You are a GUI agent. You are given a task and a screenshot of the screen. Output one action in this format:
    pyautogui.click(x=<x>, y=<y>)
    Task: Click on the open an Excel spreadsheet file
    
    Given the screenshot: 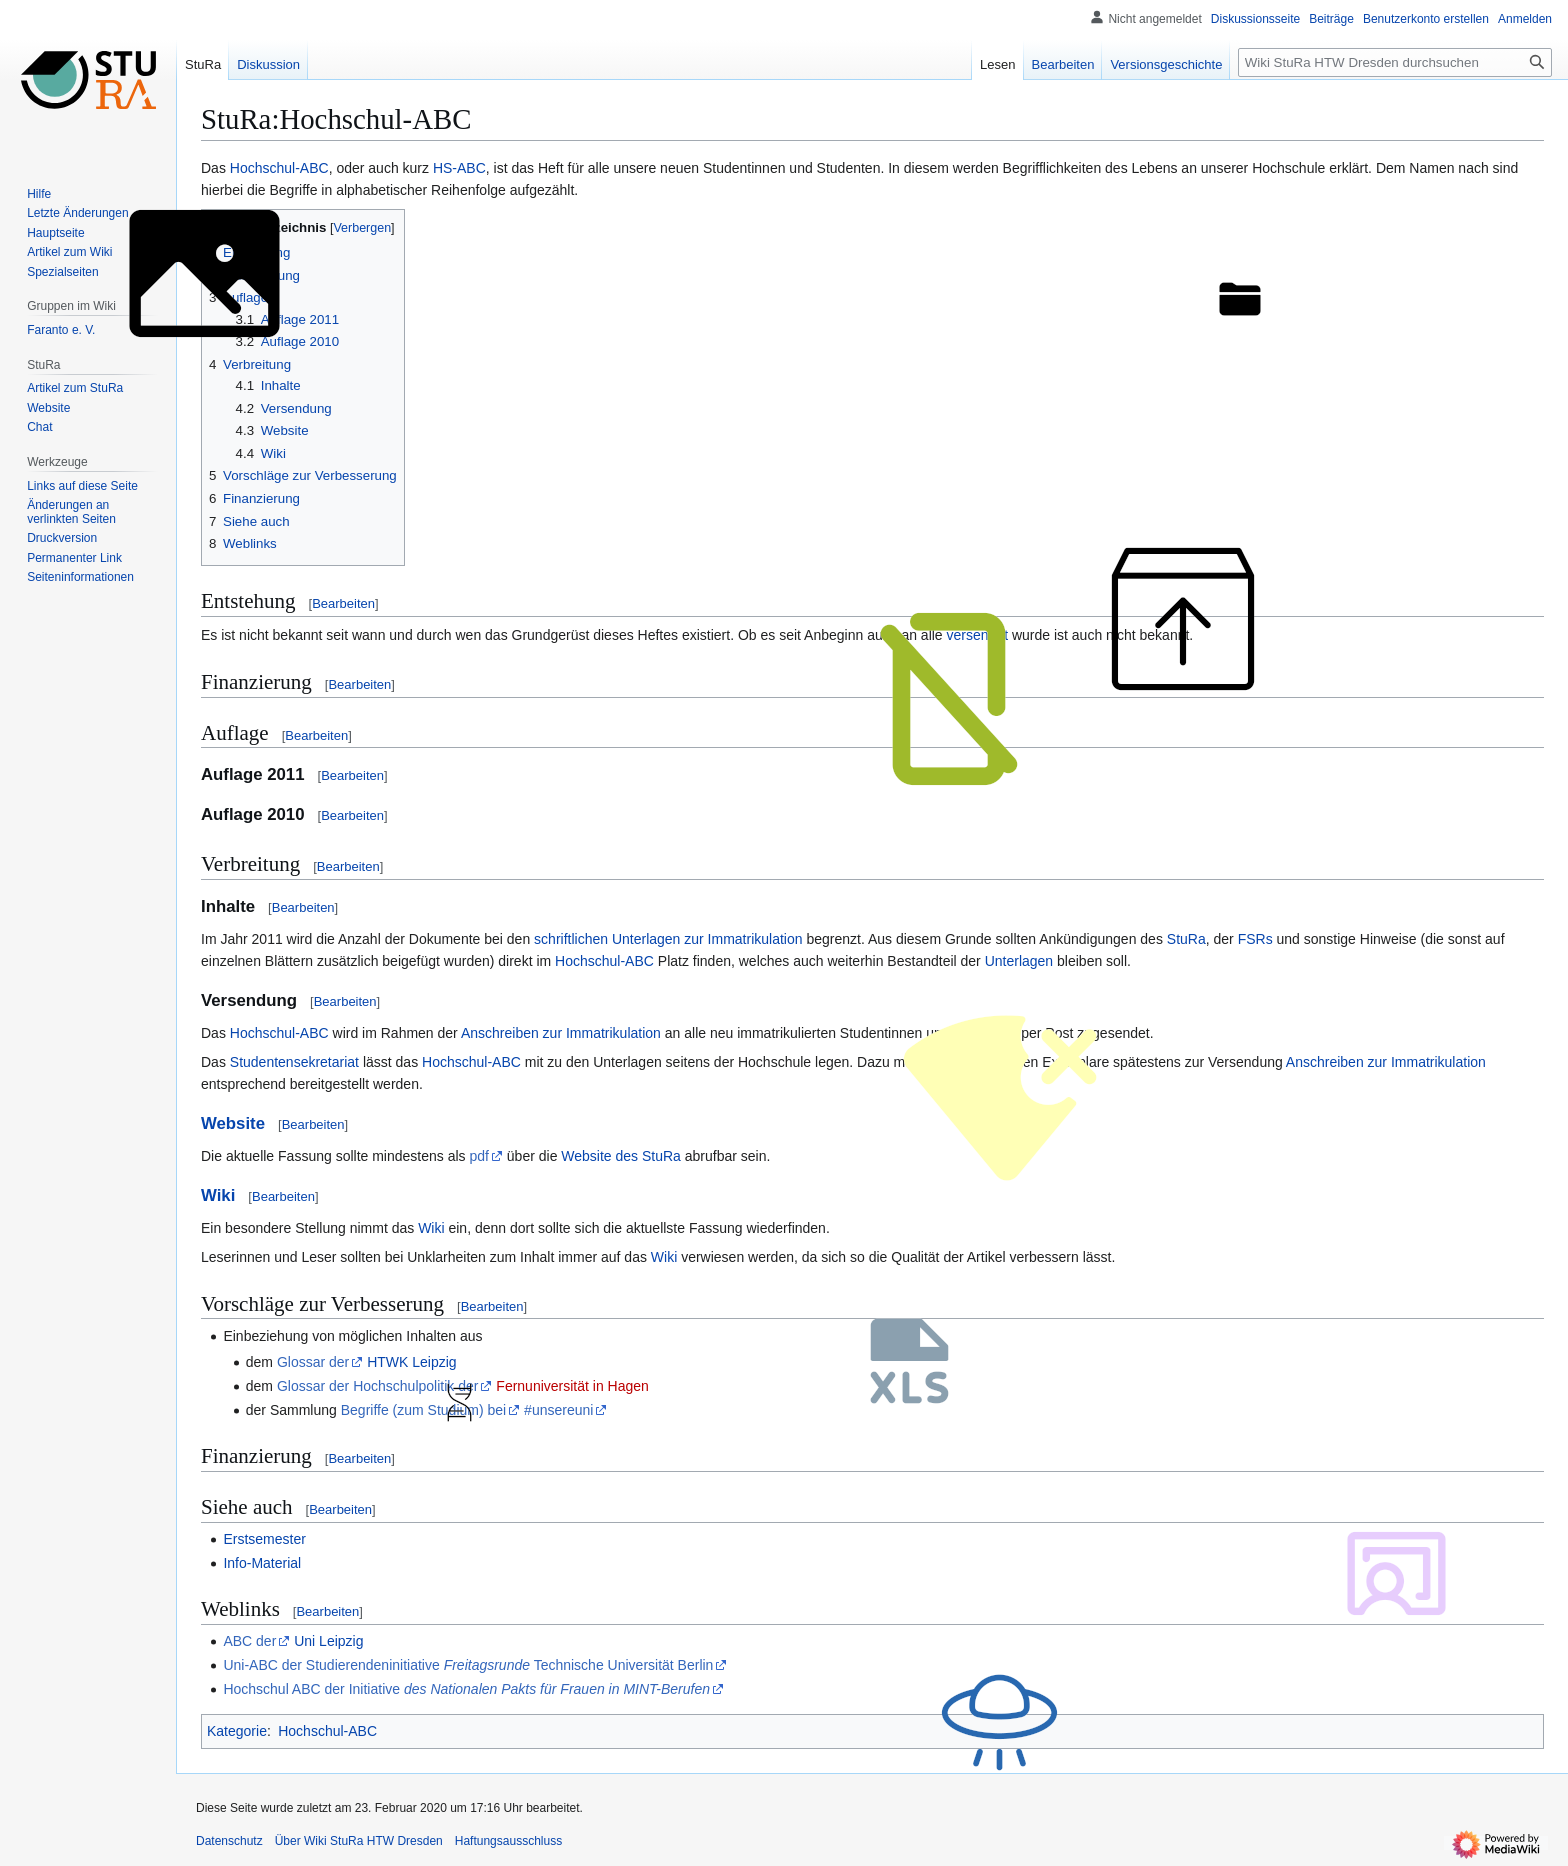 What is the action you would take?
    pyautogui.click(x=909, y=1364)
    